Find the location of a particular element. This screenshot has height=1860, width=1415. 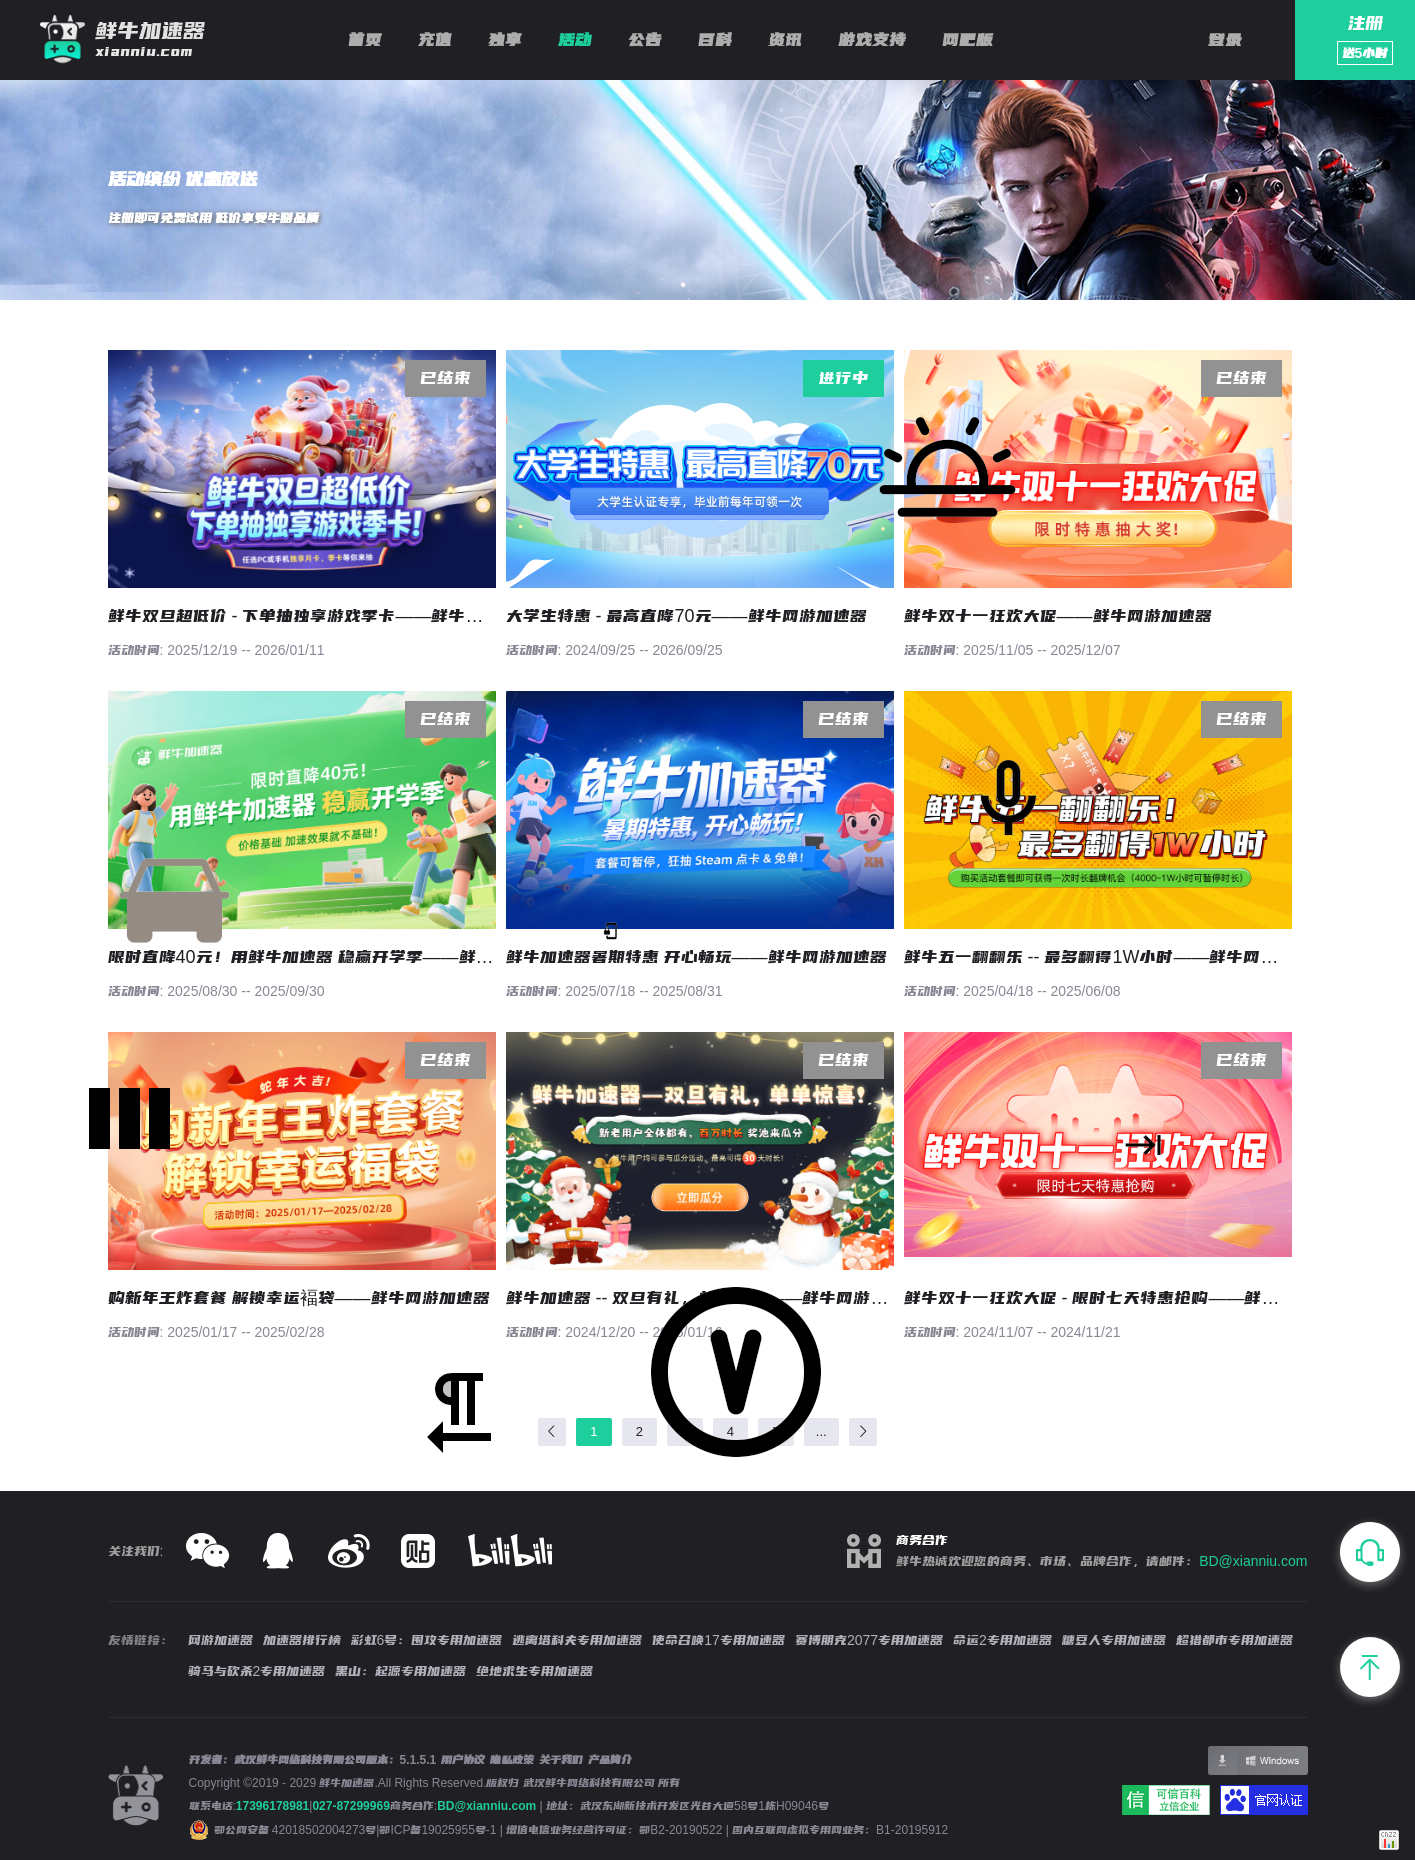

enable device lock for linked phones is located at coordinates (610, 931).